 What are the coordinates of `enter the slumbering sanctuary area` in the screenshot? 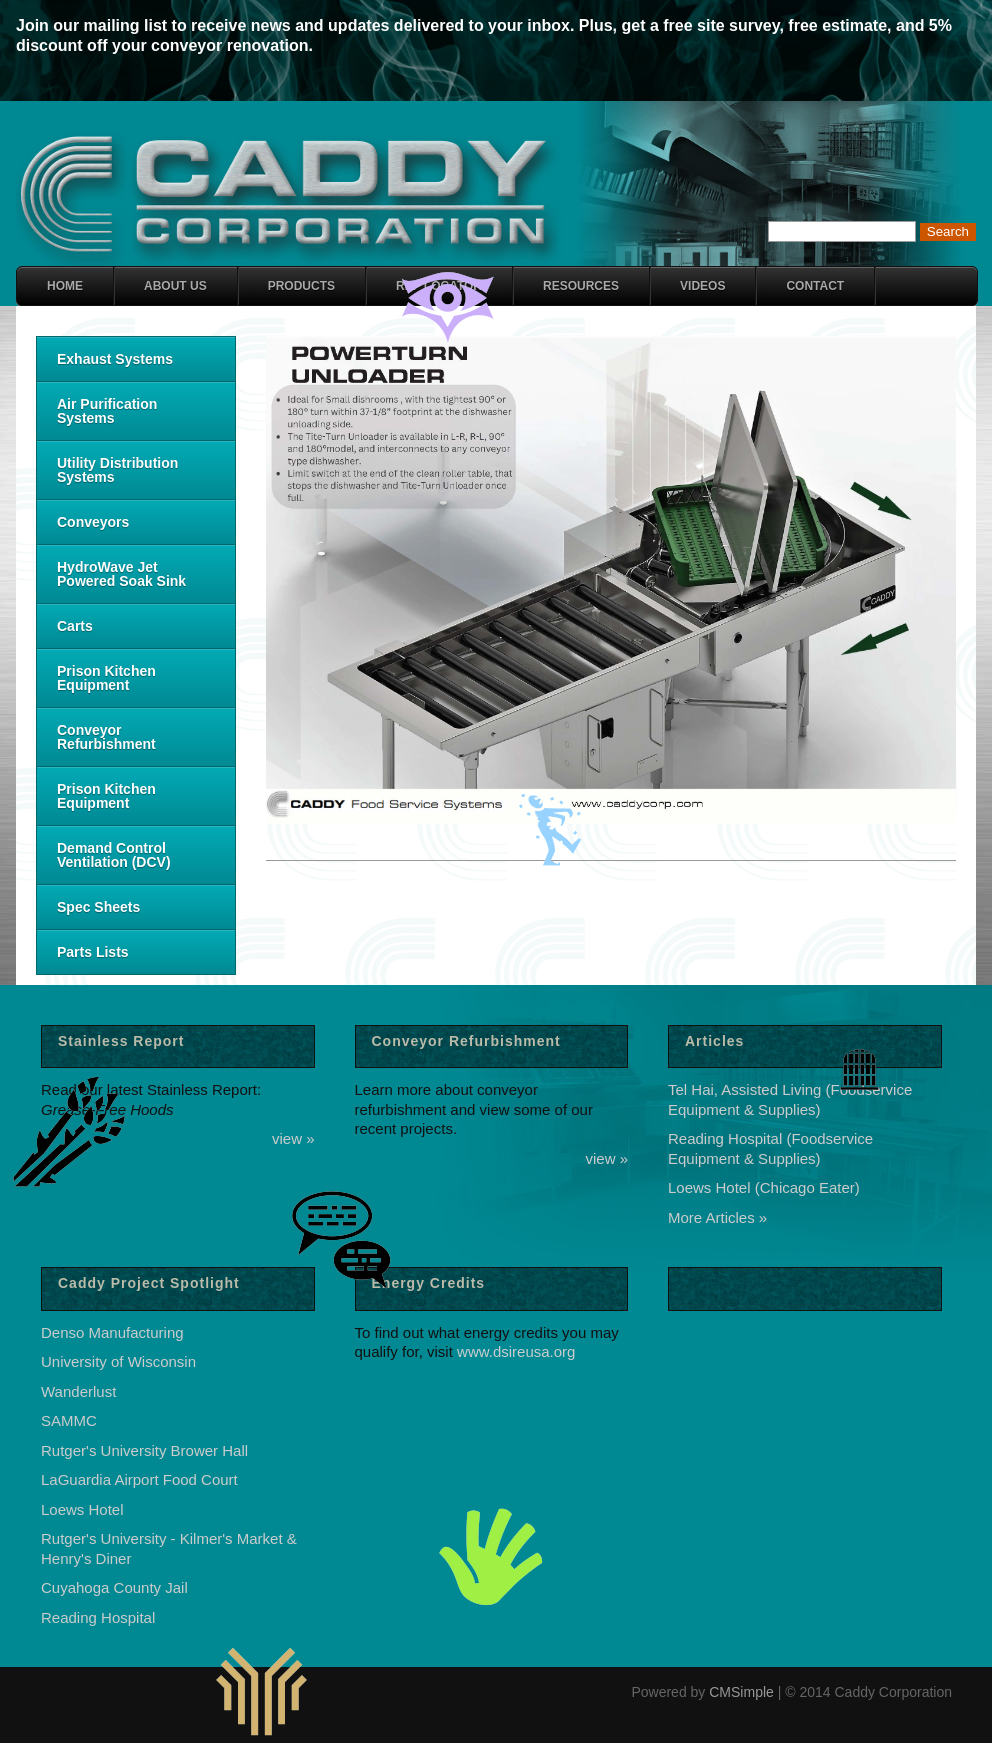 It's located at (261, 1691).